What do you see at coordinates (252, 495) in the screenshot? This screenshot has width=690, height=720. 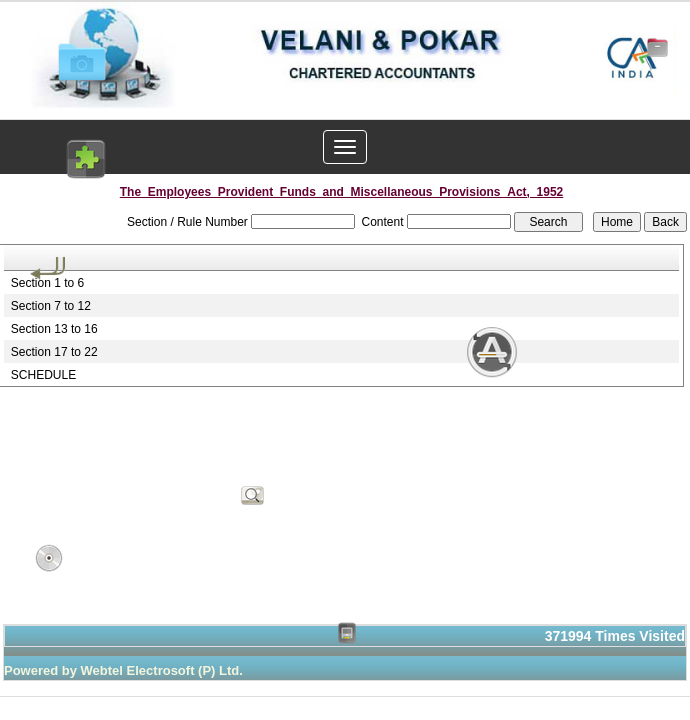 I see `open the image viewer application` at bounding box center [252, 495].